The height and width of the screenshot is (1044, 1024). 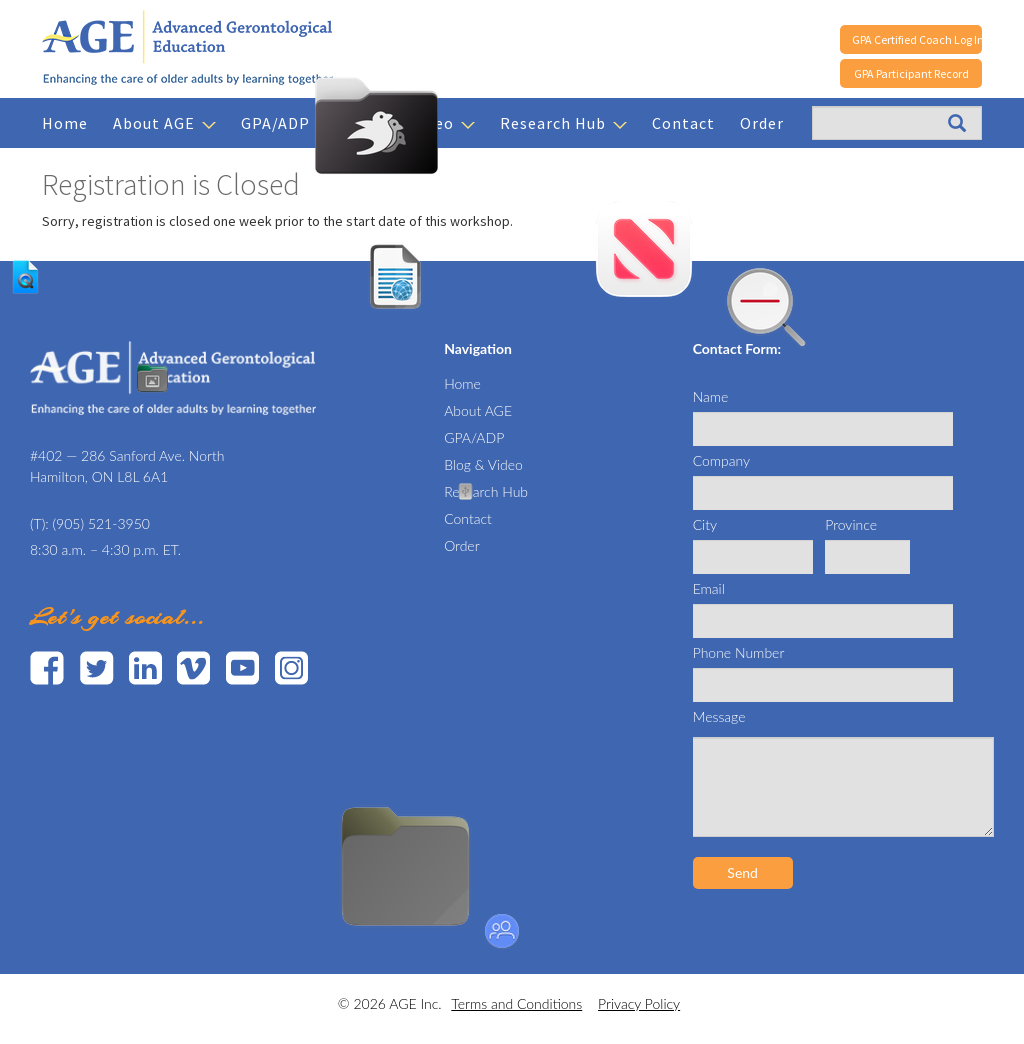 I want to click on open the Apple News app, so click(x=644, y=249).